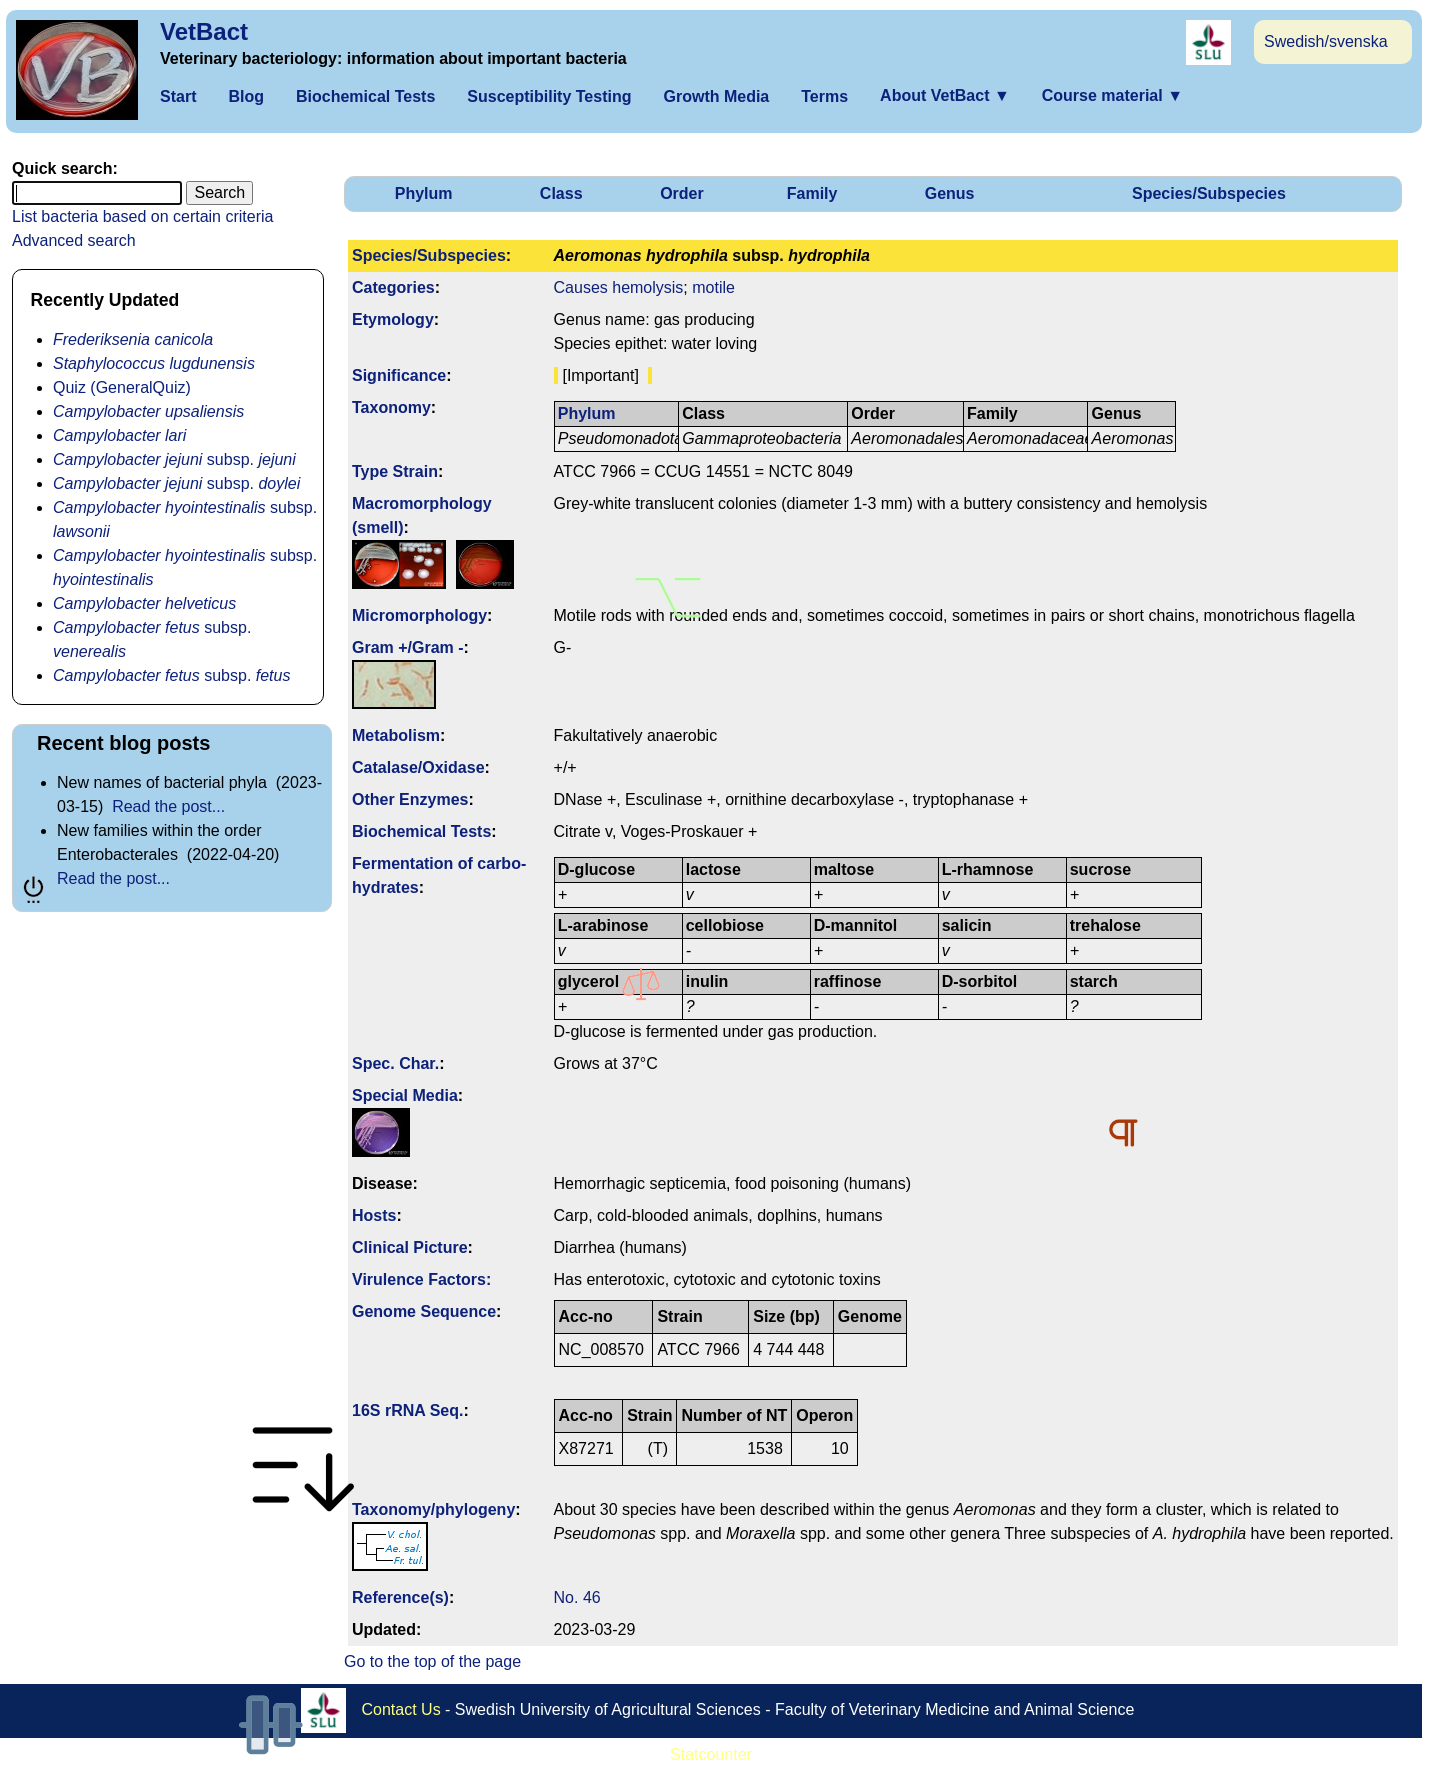  Describe the element at coordinates (271, 1725) in the screenshot. I see `align objects to vertical center` at that location.